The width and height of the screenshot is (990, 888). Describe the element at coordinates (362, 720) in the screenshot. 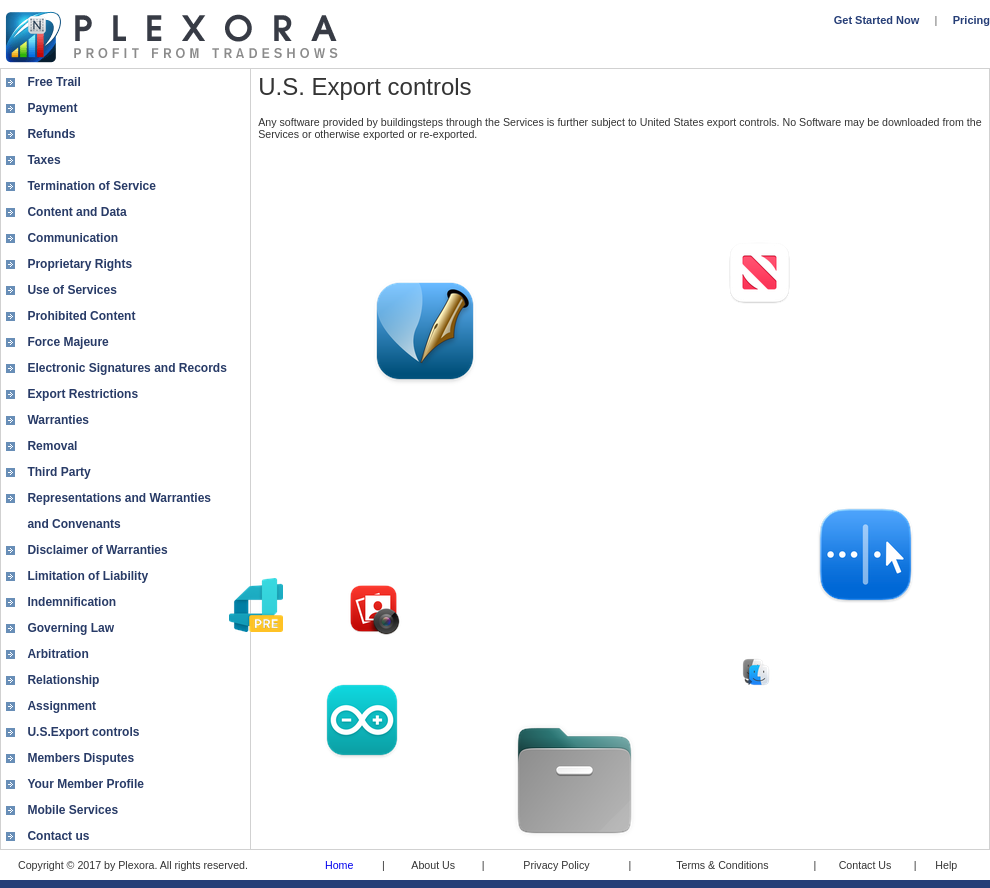

I see `open the Arduino IDE application` at that location.